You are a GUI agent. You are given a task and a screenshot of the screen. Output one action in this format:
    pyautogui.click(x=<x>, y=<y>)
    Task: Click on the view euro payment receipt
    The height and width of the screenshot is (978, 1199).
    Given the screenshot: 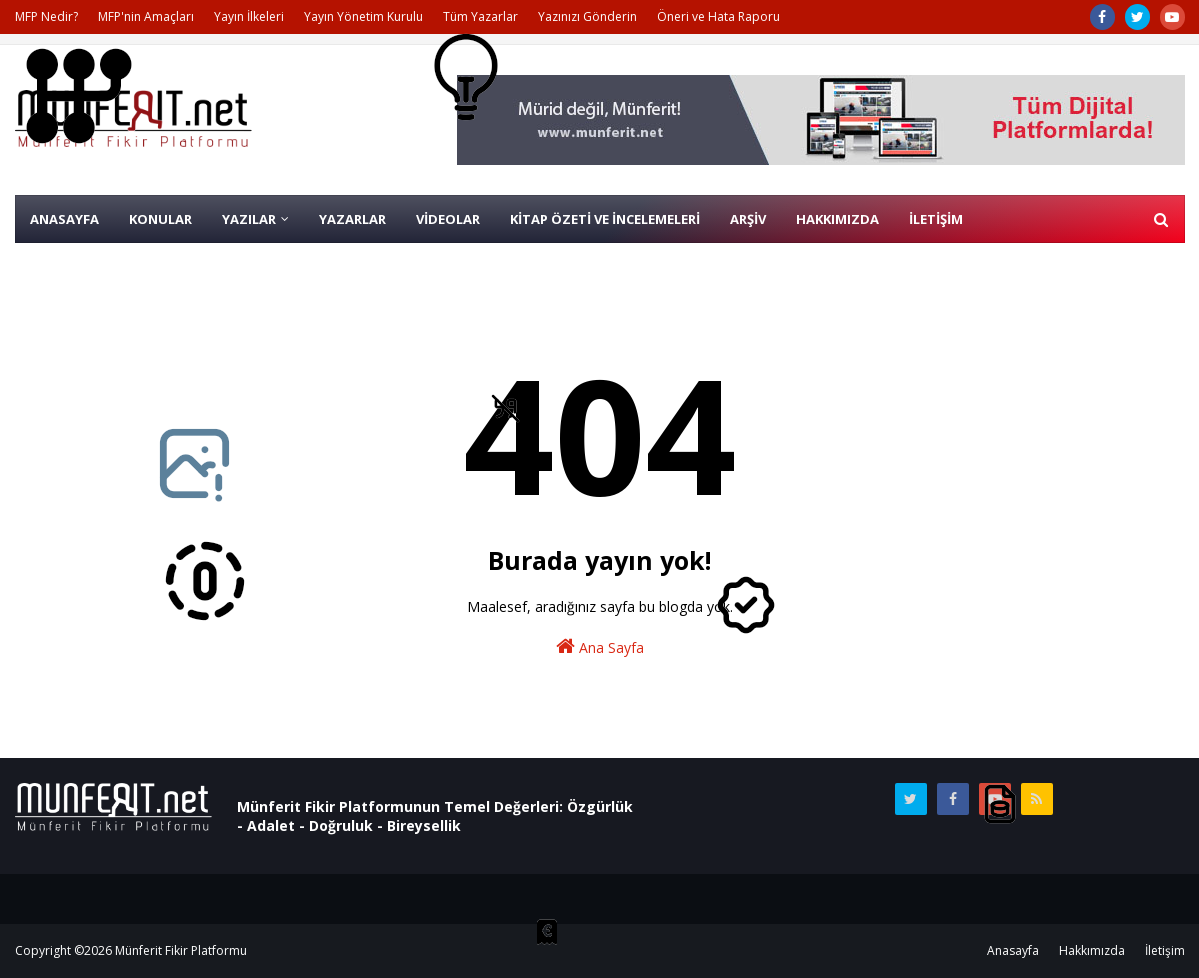 What is the action you would take?
    pyautogui.click(x=547, y=932)
    